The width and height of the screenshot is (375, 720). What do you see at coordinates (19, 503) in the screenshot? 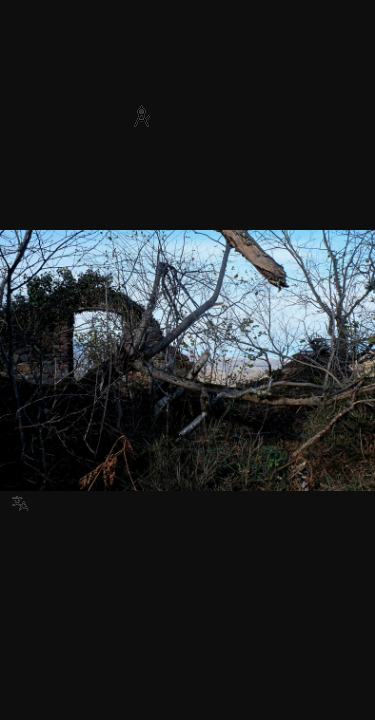
I see `translate text to another language` at bounding box center [19, 503].